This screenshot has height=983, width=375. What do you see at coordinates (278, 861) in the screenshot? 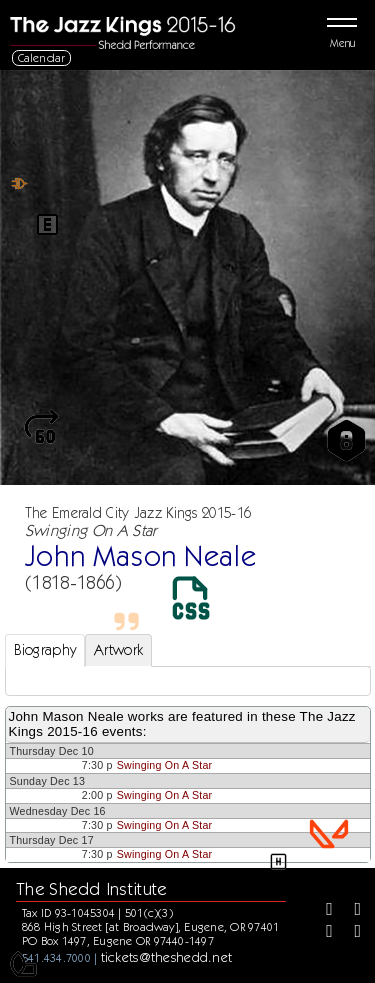
I see `indicates a hospital or medical facility` at bounding box center [278, 861].